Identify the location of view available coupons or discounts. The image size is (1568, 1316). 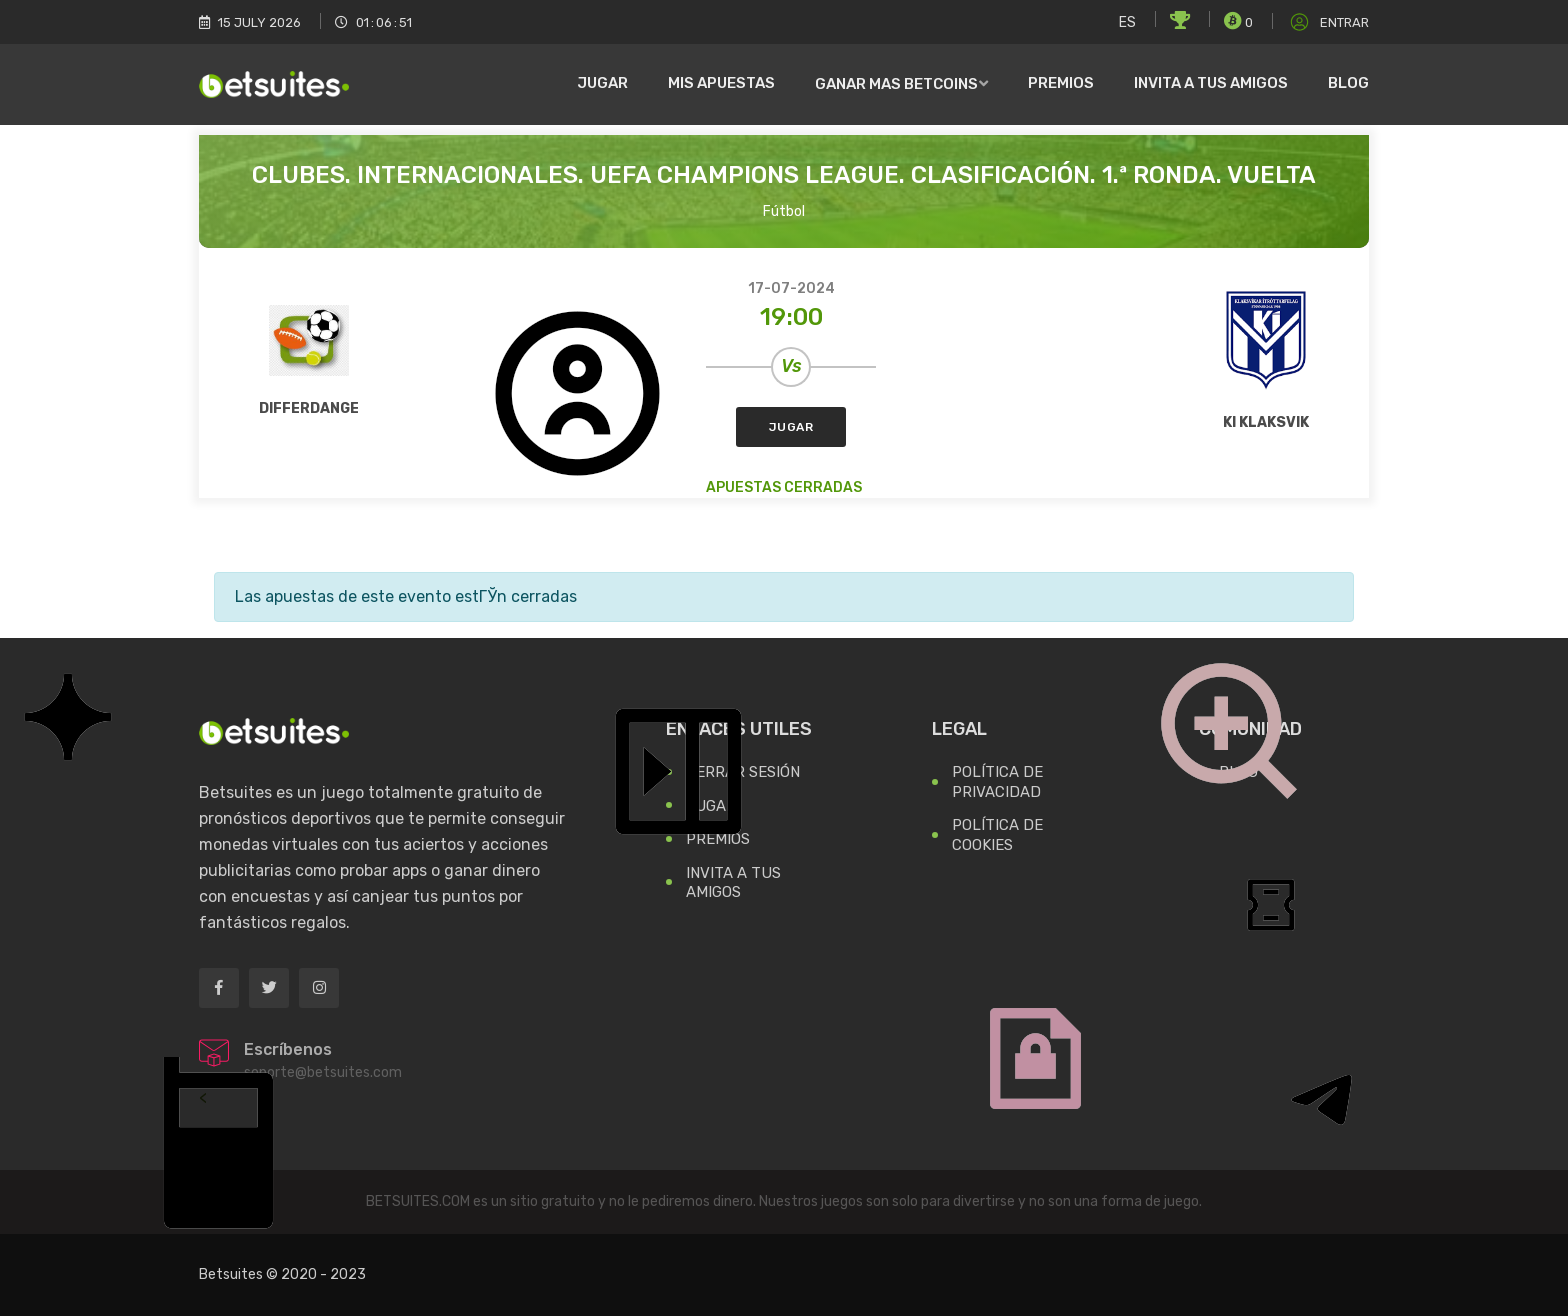
(1271, 905).